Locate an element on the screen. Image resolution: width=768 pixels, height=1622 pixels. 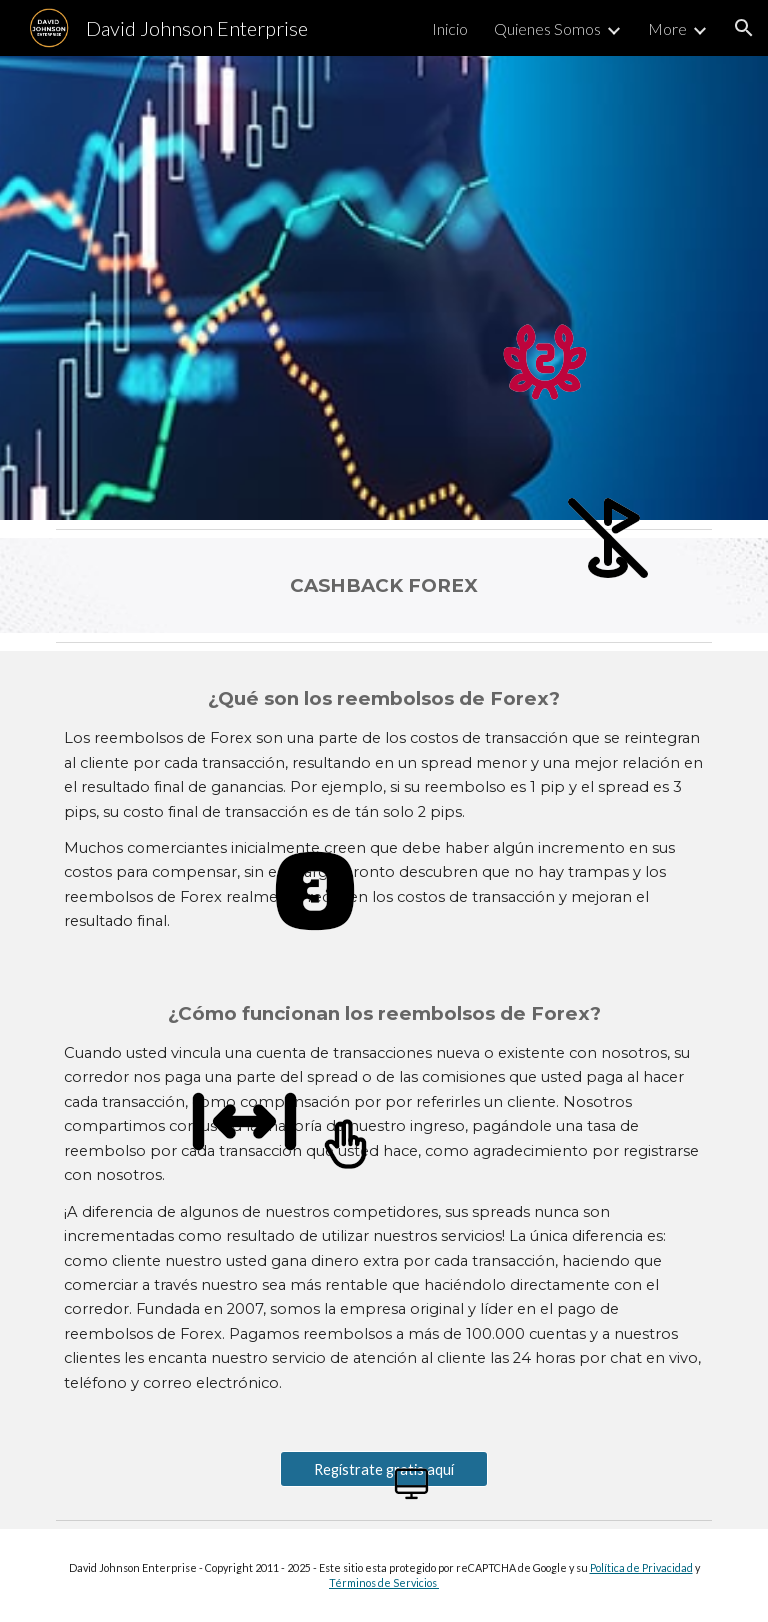
two-finger gesture control is located at coordinates (346, 1144).